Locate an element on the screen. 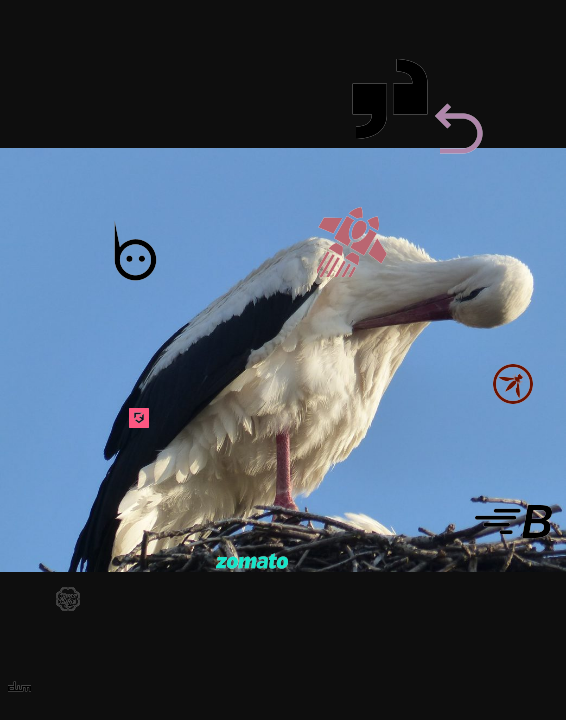  visit glassdoor website is located at coordinates (390, 99).